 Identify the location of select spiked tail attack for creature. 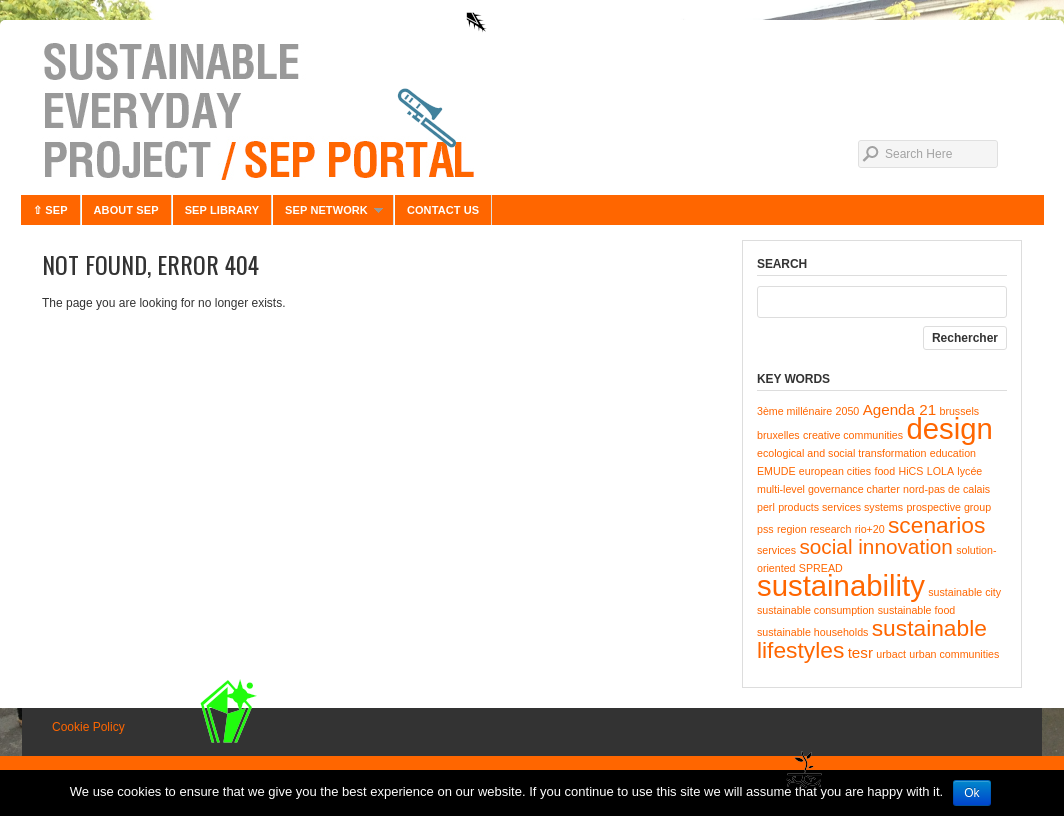
(476, 22).